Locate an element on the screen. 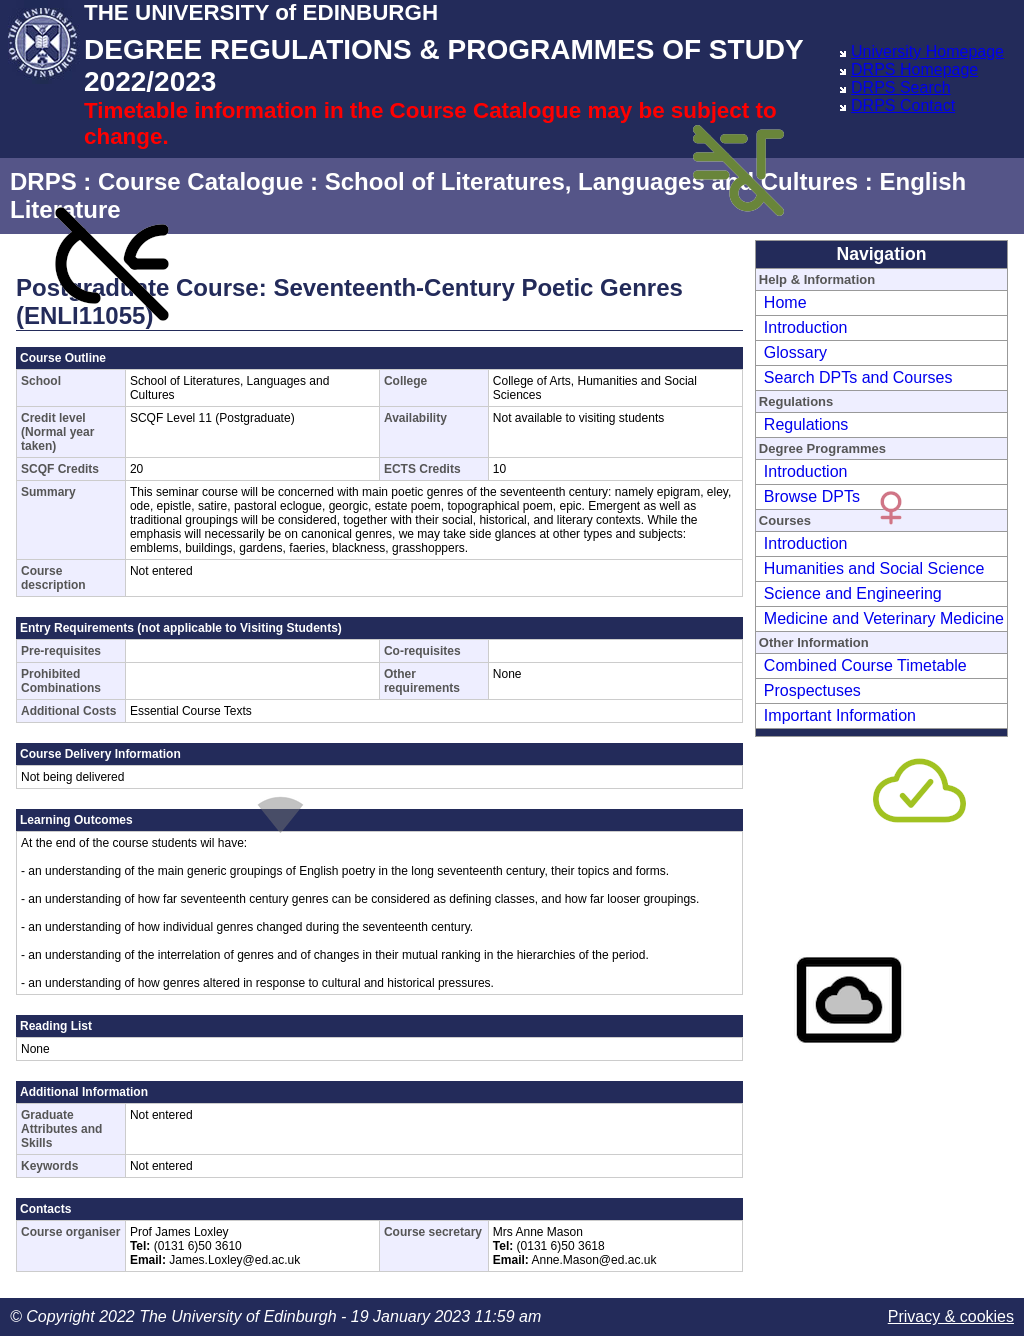 The width and height of the screenshot is (1024, 1336). select femme gender identity is located at coordinates (891, 507).